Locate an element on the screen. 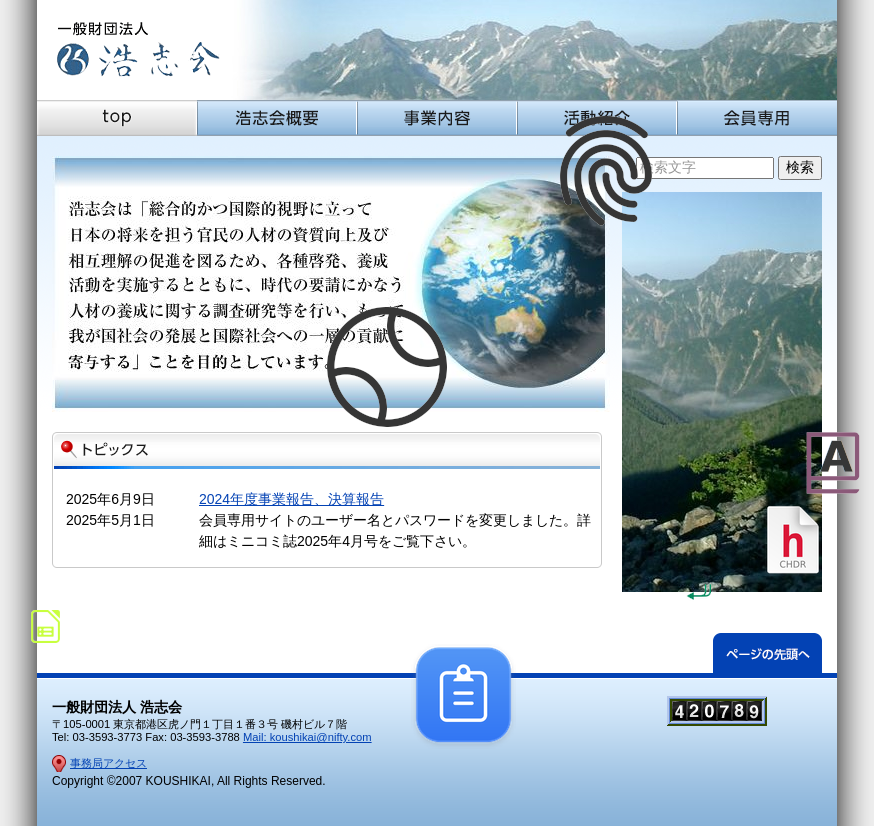 The height and width of the screenshot is (826, 874). a C/C++ header file (.h) is located at coordinates (793, 541).